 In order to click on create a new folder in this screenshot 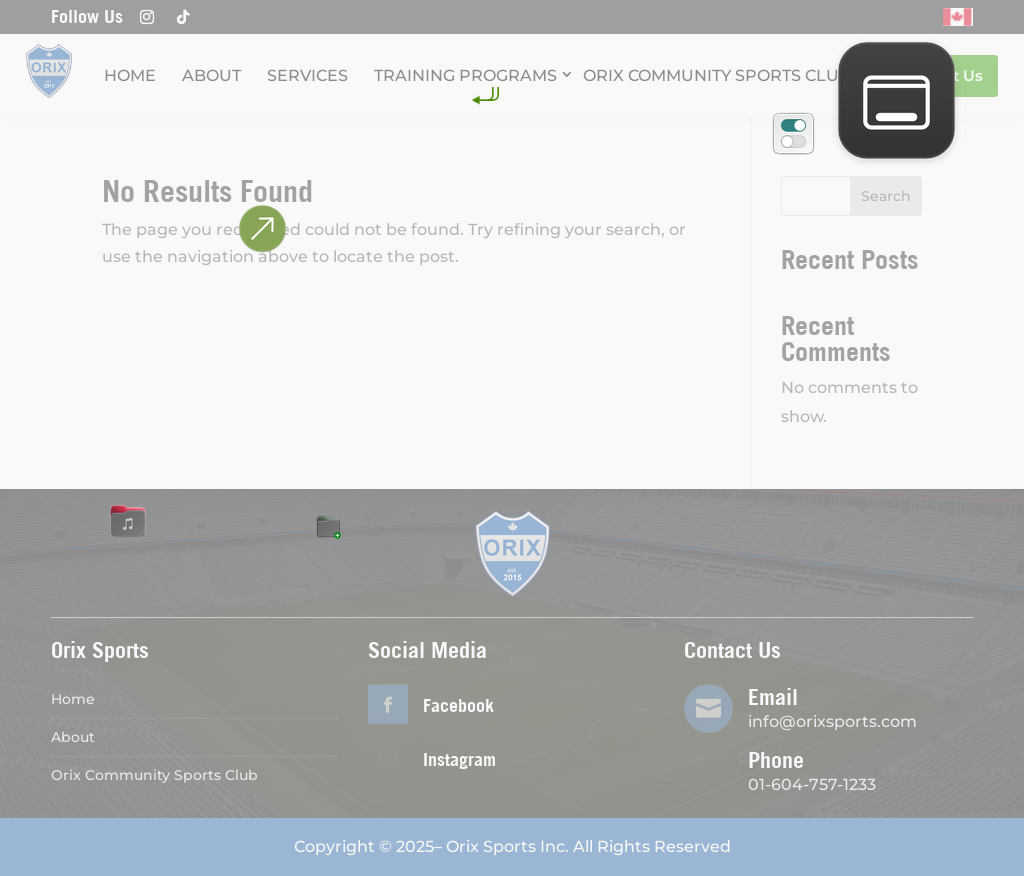, I will do `click(328, 526)`.